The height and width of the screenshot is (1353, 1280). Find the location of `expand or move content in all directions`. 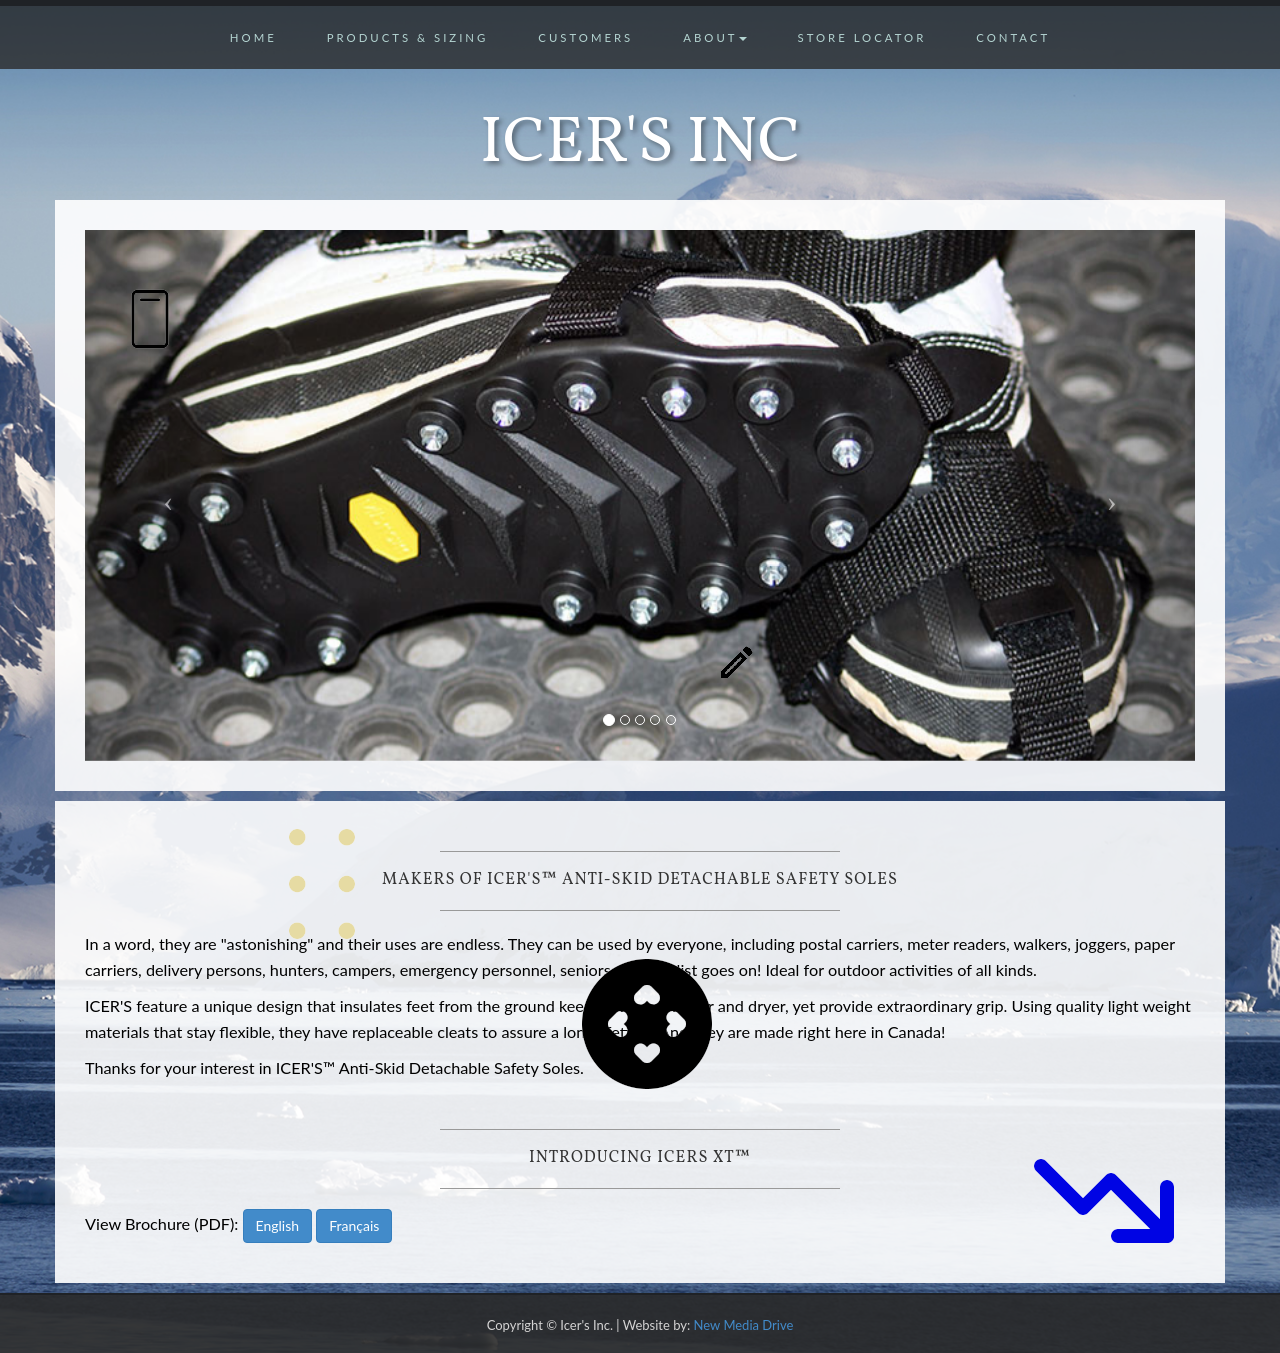

expand or move content in all directions is located at coordinates (647, 1024).